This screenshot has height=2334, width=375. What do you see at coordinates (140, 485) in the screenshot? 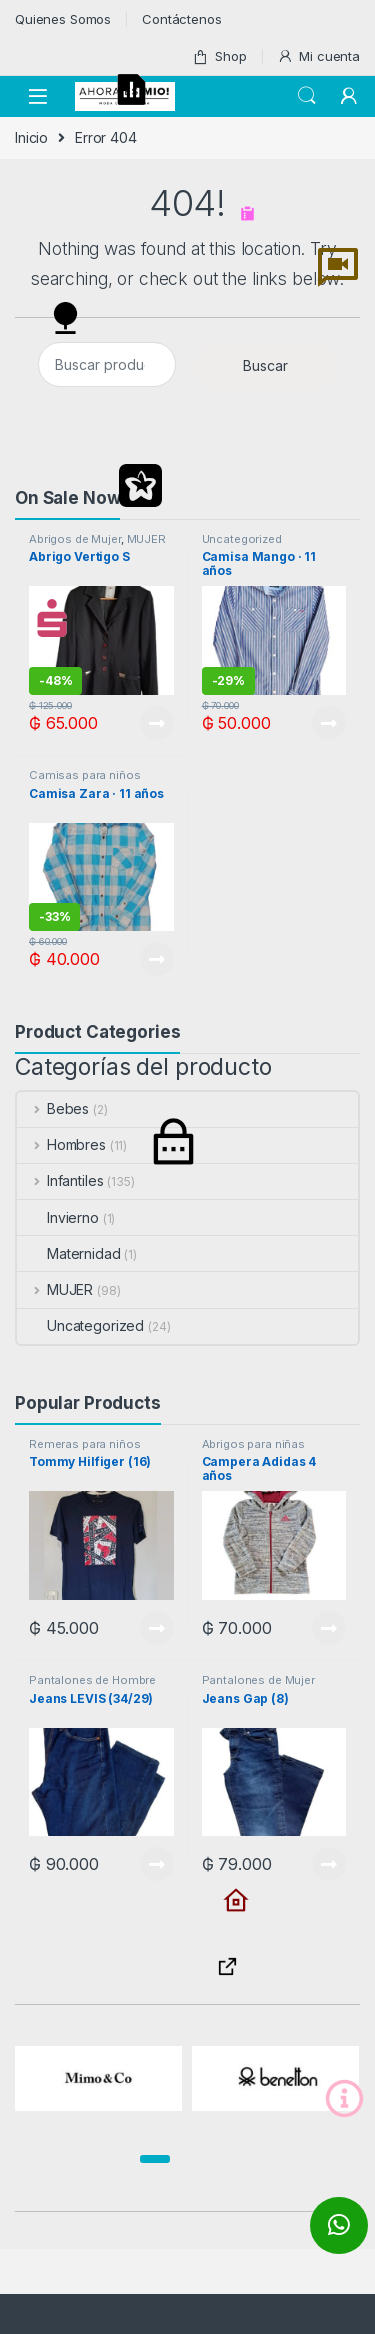
I see `open the Twinkly smart lights app` at bounding box center [140, 485].